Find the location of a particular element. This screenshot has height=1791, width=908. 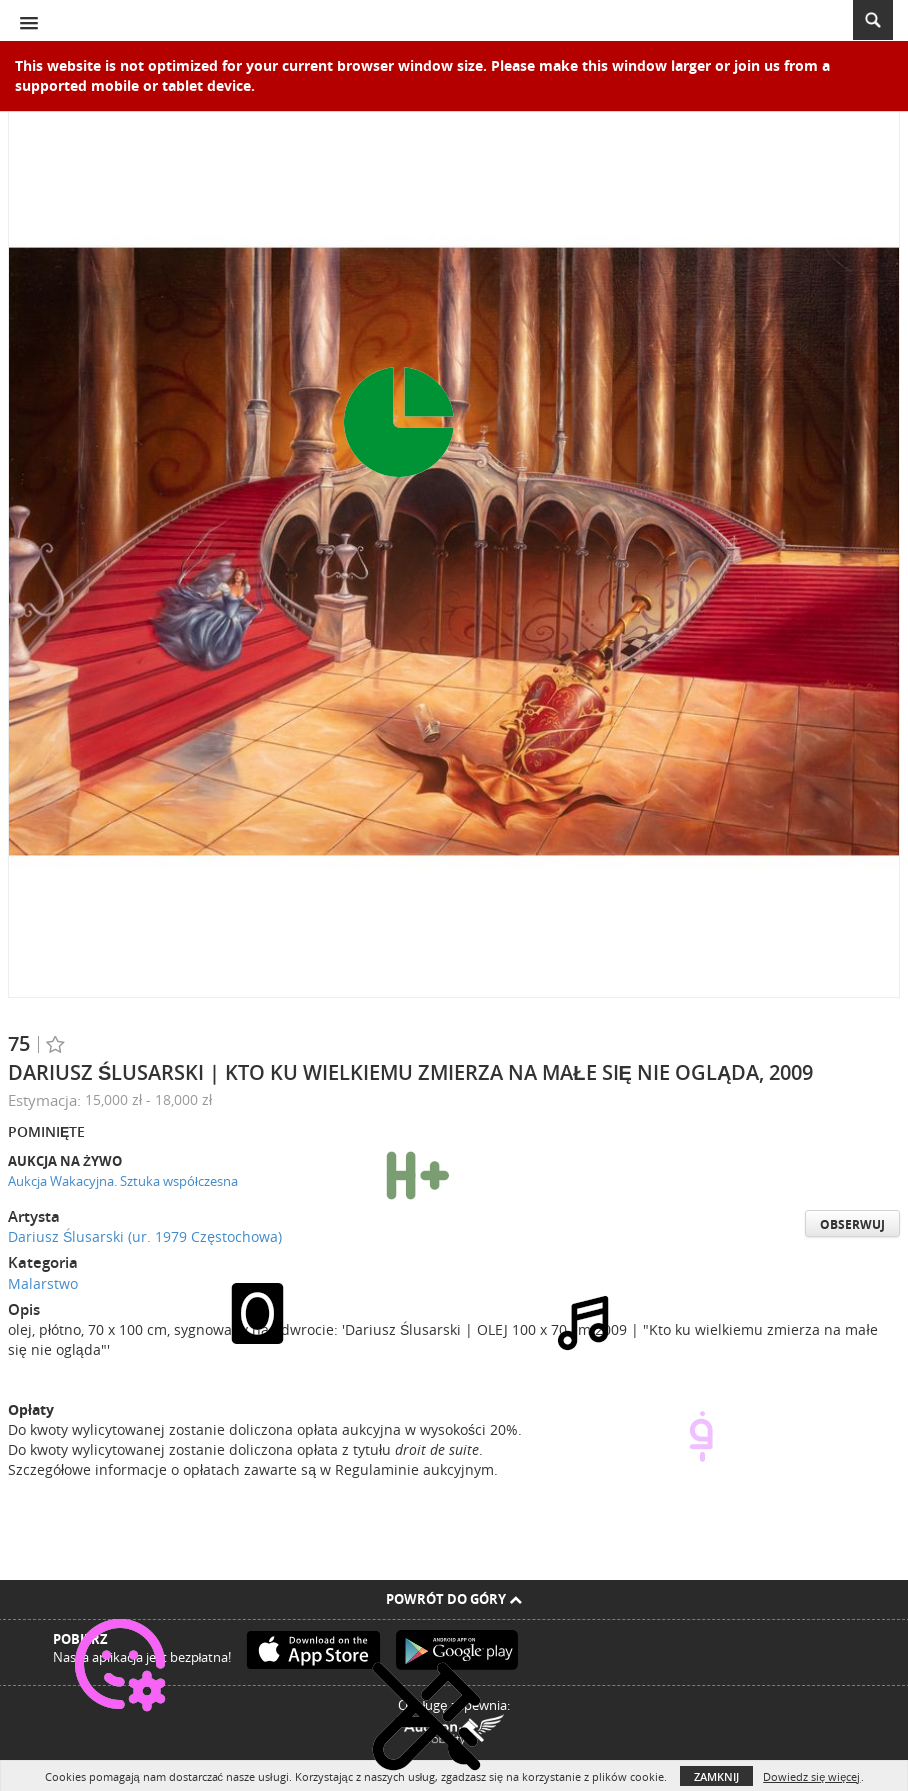

indicates Afghan afghani currency is located at coordinates (702, 1436).